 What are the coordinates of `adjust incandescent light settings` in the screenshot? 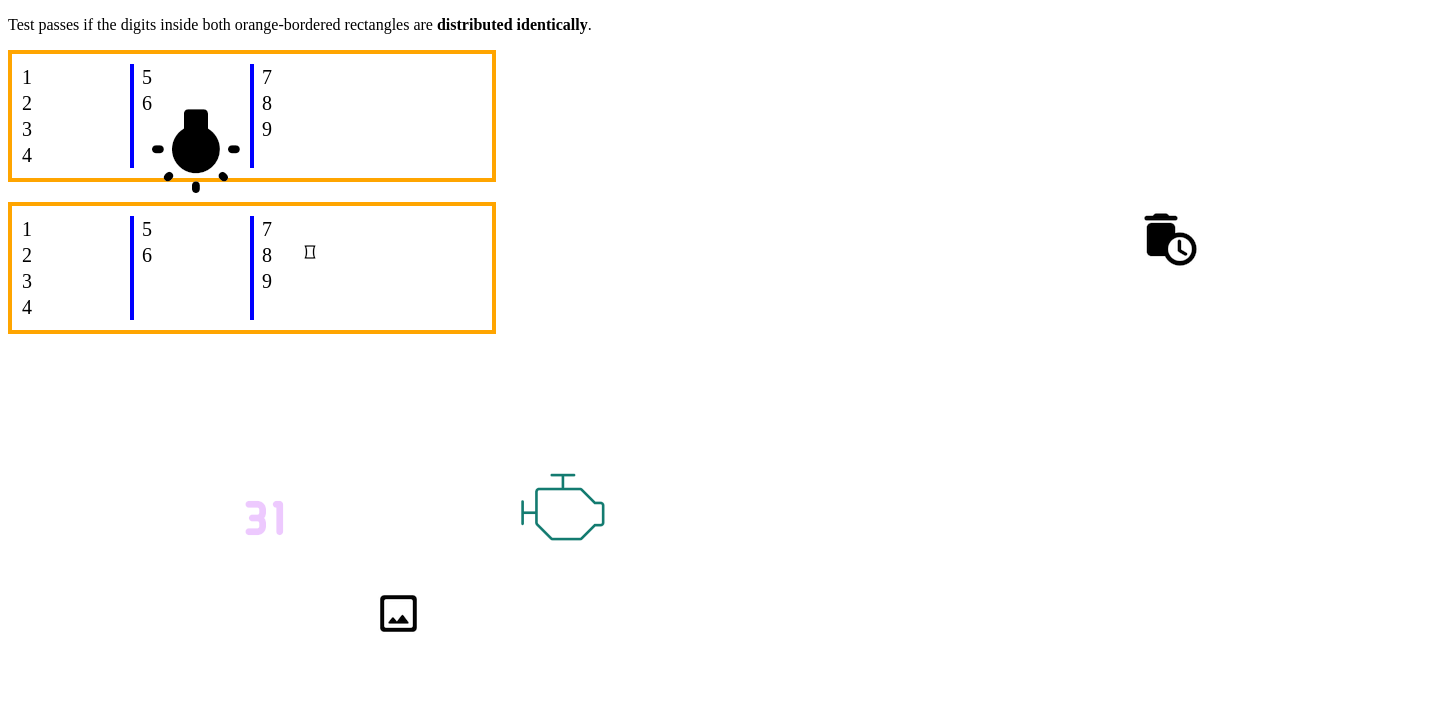 It's located at (196, 149).